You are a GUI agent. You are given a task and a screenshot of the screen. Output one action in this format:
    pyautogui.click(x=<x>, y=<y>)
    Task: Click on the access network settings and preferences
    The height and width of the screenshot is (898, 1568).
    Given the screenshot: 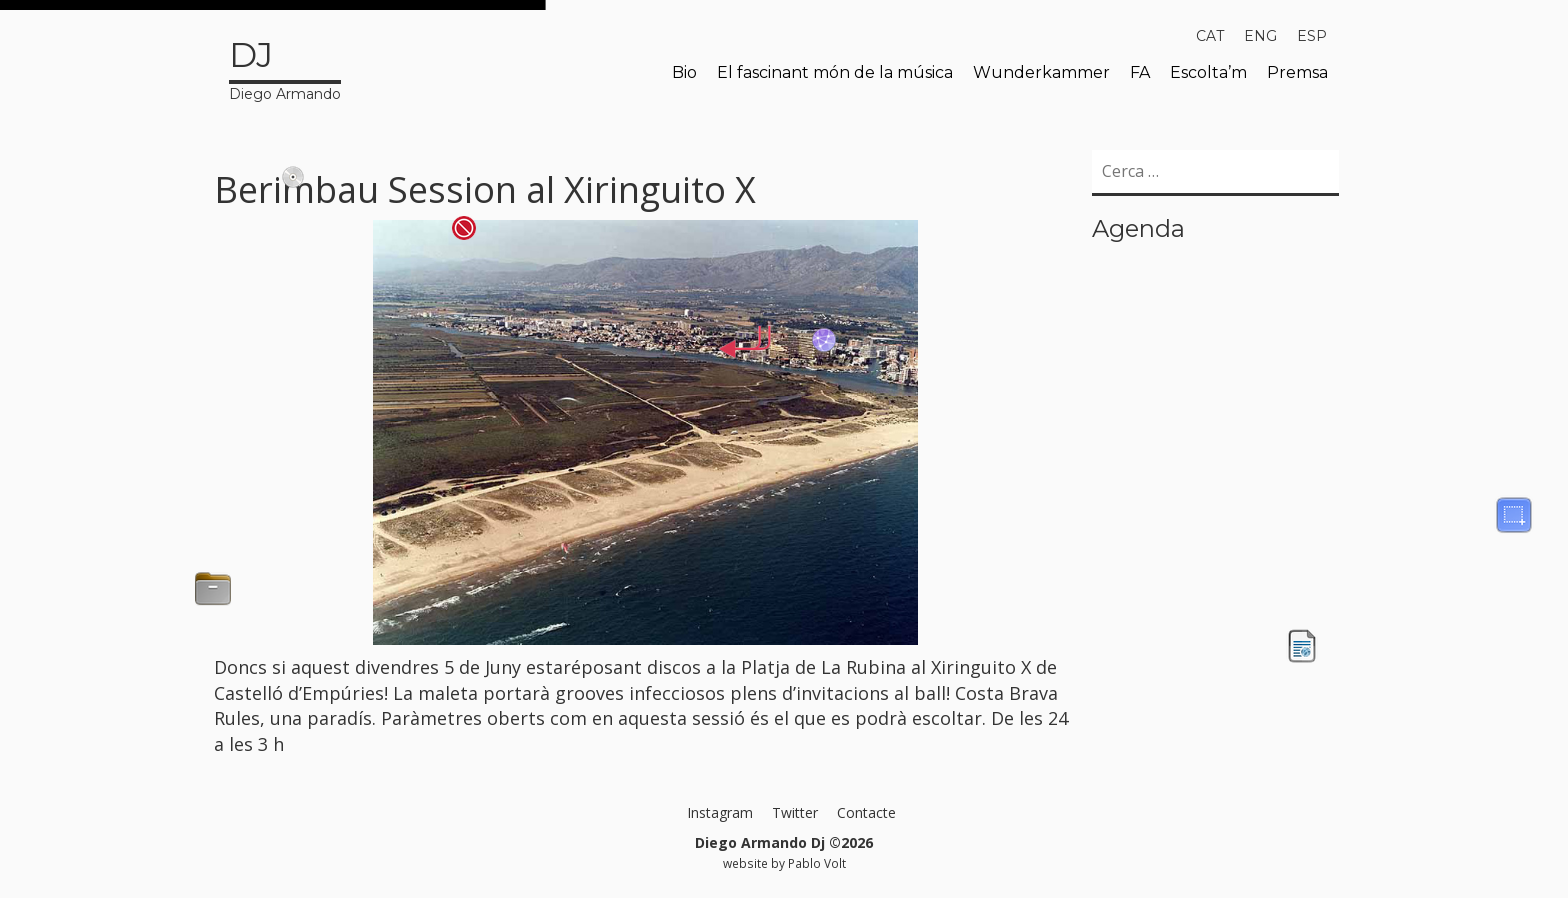 What is the action you would take?
    pyautogui.click(x=824, y=340)
    